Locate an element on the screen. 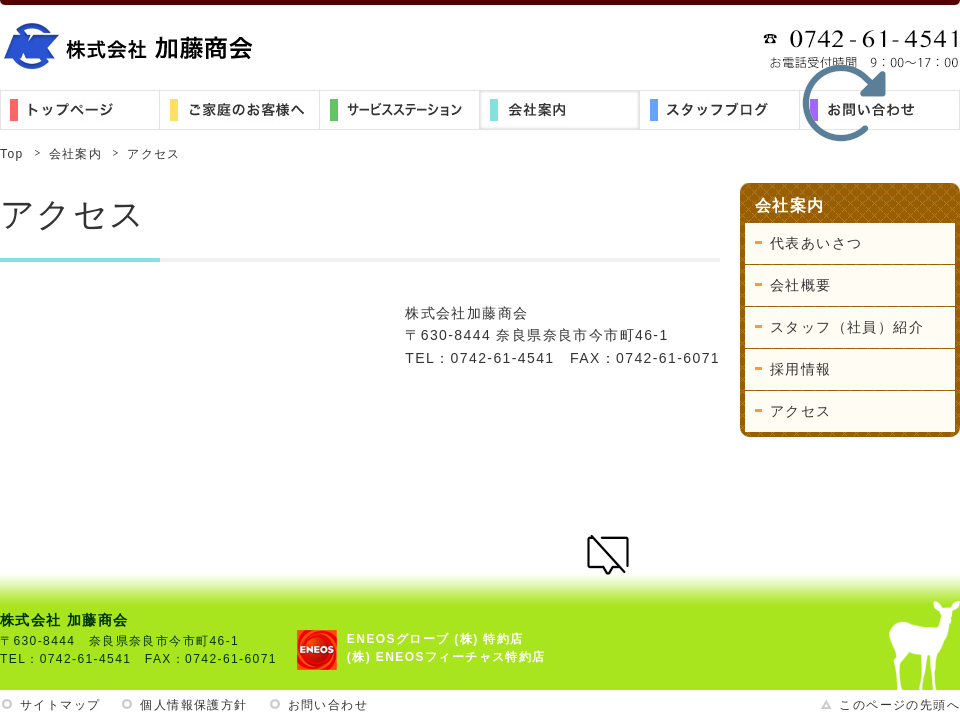 The width and height of the screenshot is (960, 720). mute or disable chat notifications is located at coordinates (608, 554).